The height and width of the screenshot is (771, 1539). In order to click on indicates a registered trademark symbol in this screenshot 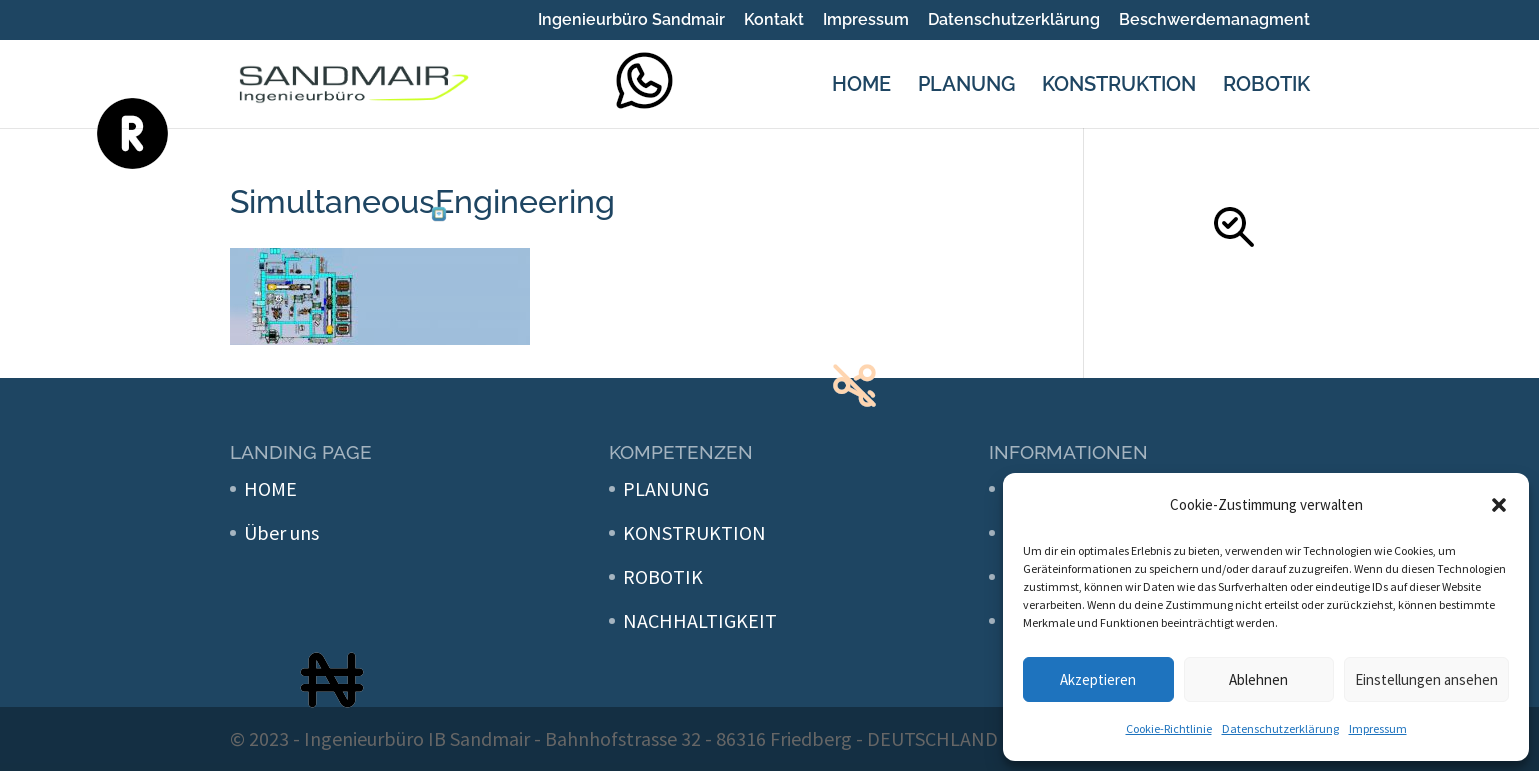, I will do `click(132, 133)`.